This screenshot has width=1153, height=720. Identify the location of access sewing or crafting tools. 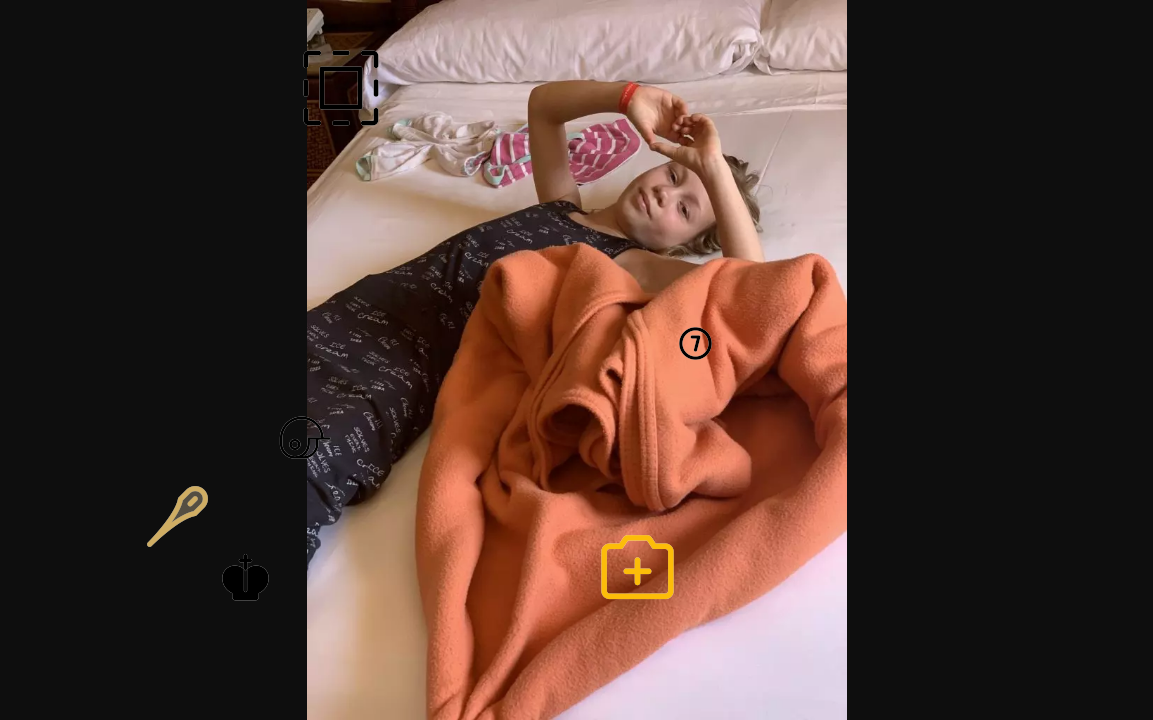
(177, 516).